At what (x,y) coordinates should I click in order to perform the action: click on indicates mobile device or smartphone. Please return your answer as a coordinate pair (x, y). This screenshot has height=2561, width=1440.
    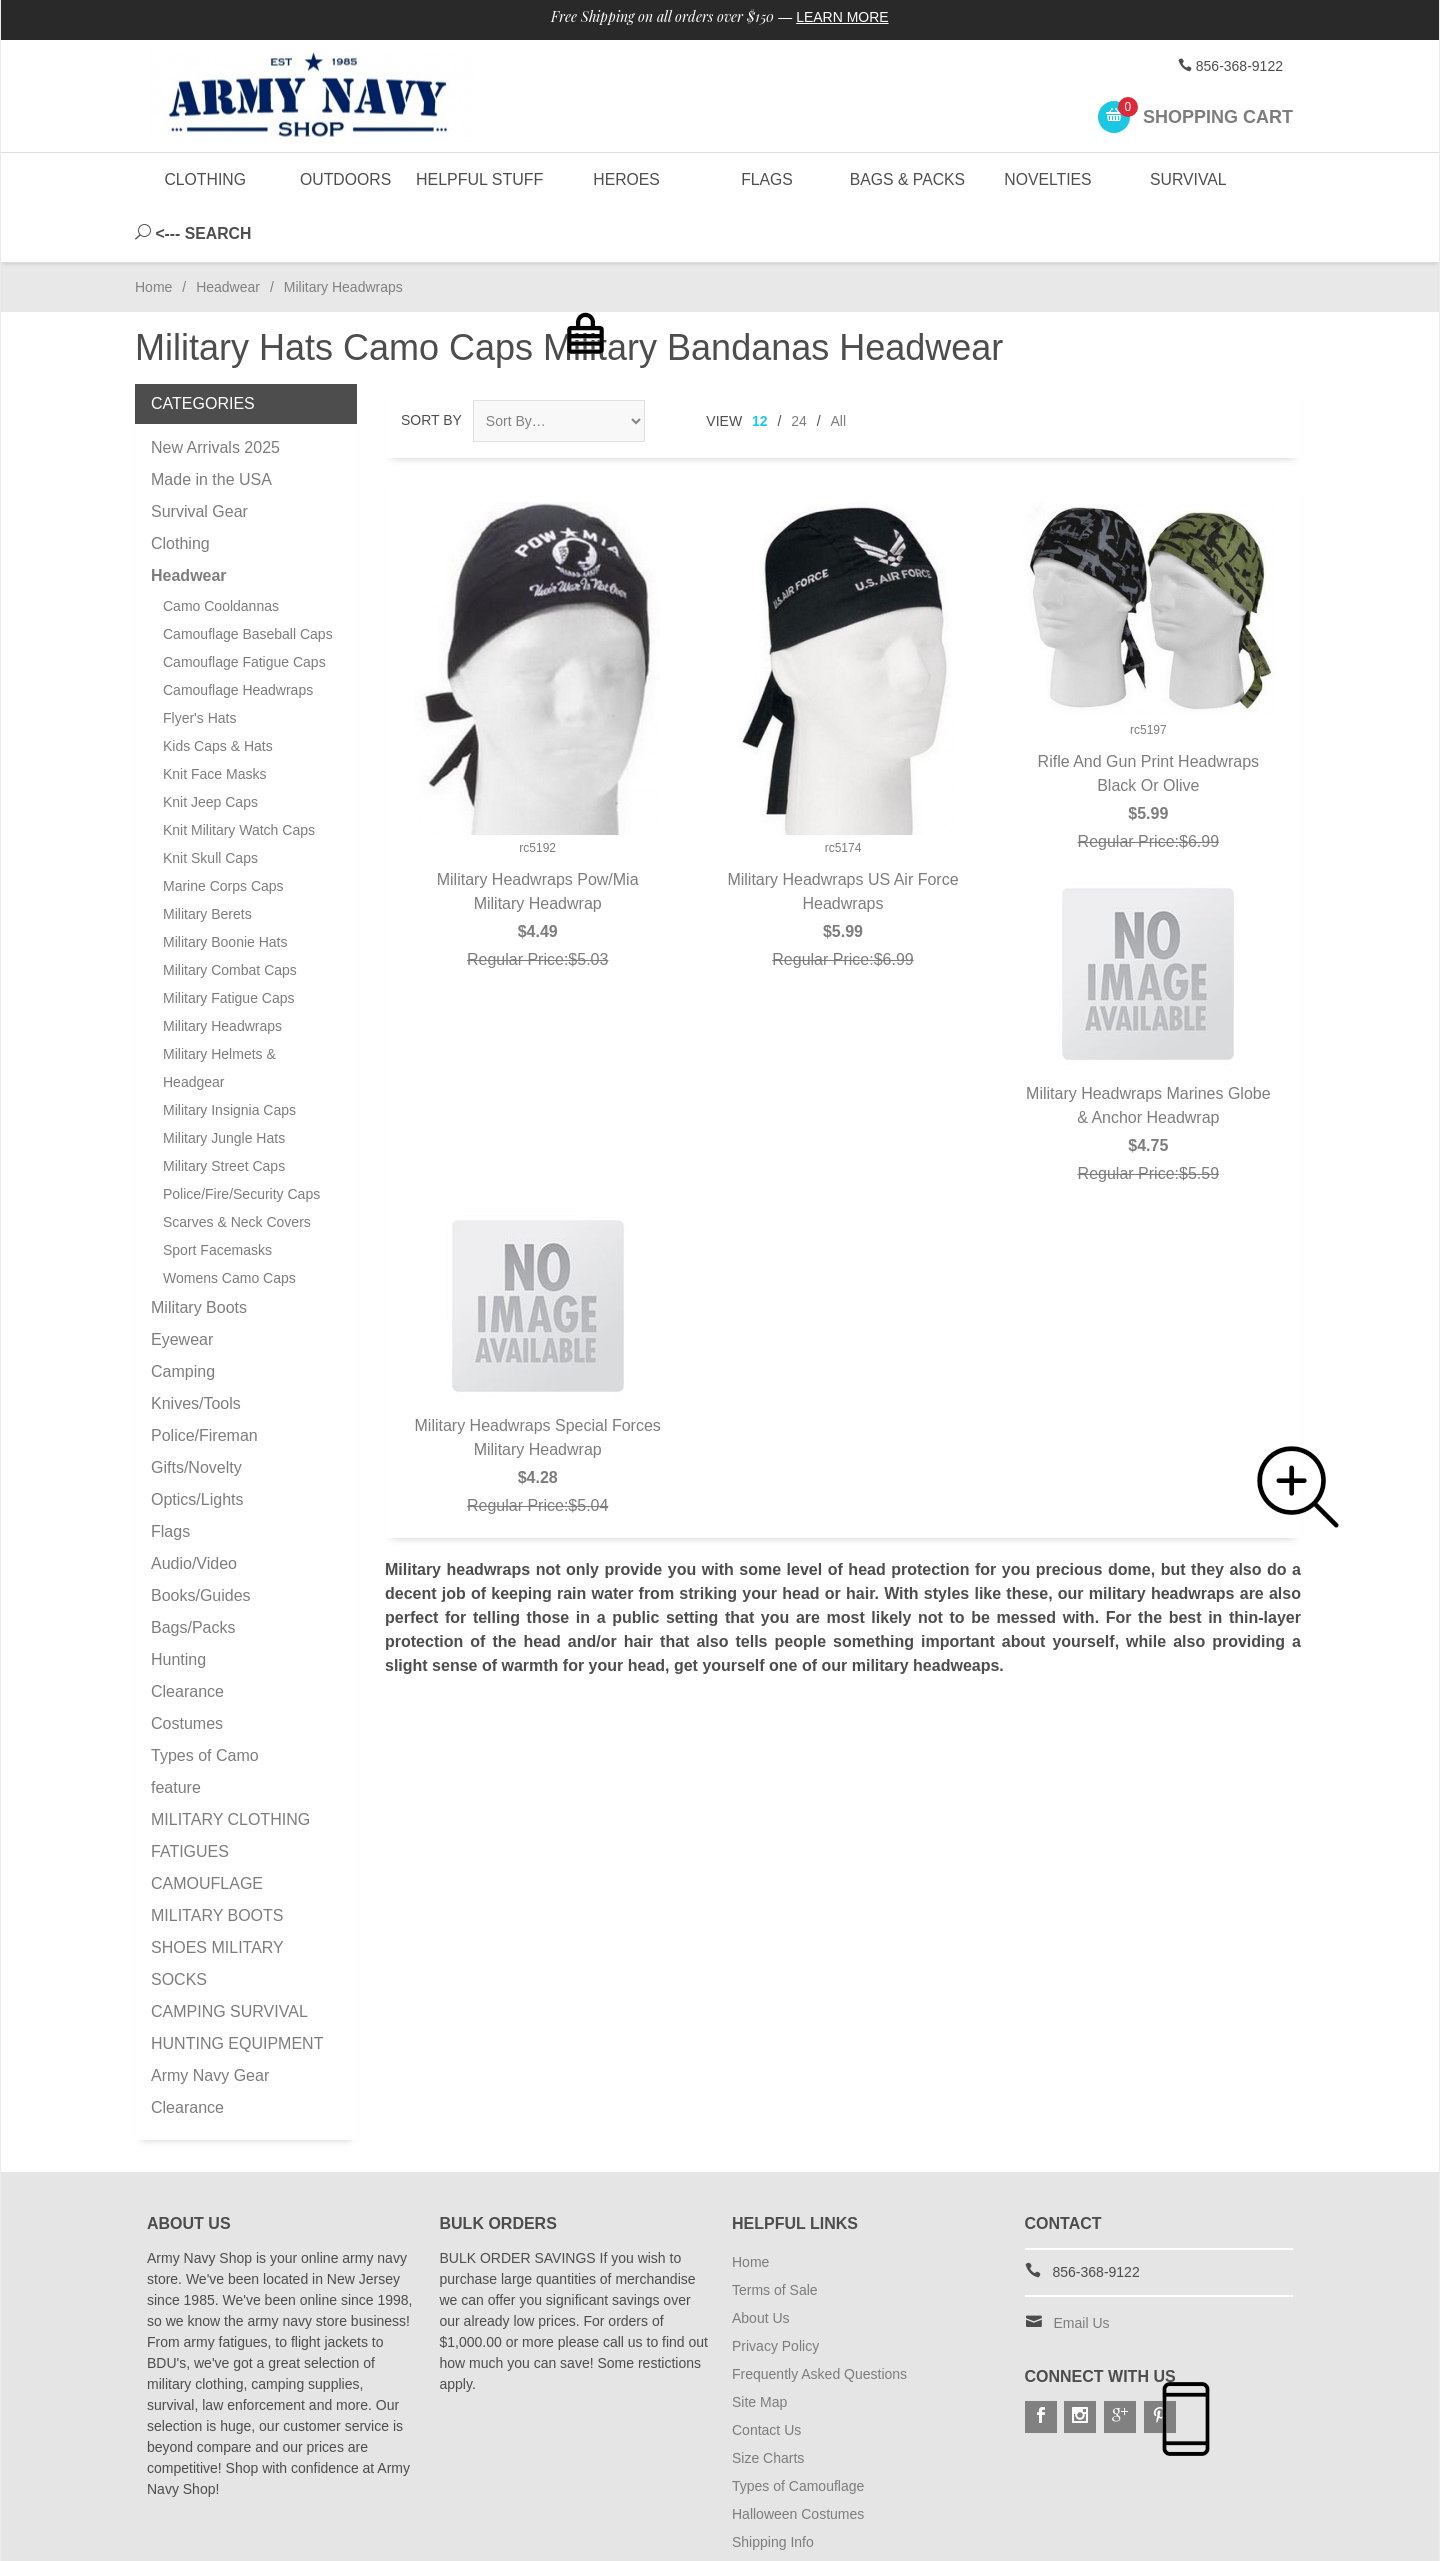
    Looking at the image, I should click on (1186, 2419).